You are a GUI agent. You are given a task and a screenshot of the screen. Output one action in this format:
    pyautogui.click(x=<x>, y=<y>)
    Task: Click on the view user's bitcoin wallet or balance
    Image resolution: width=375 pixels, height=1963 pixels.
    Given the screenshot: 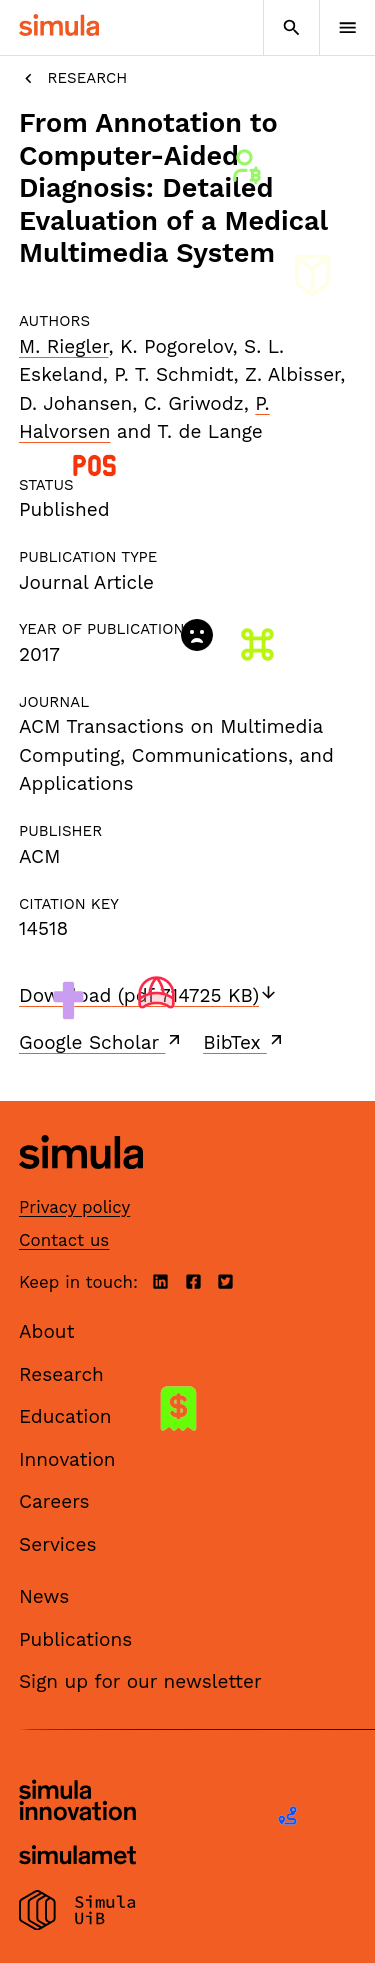 What is the action you would take?
    pyautogui.click(x=244, y=165)
    